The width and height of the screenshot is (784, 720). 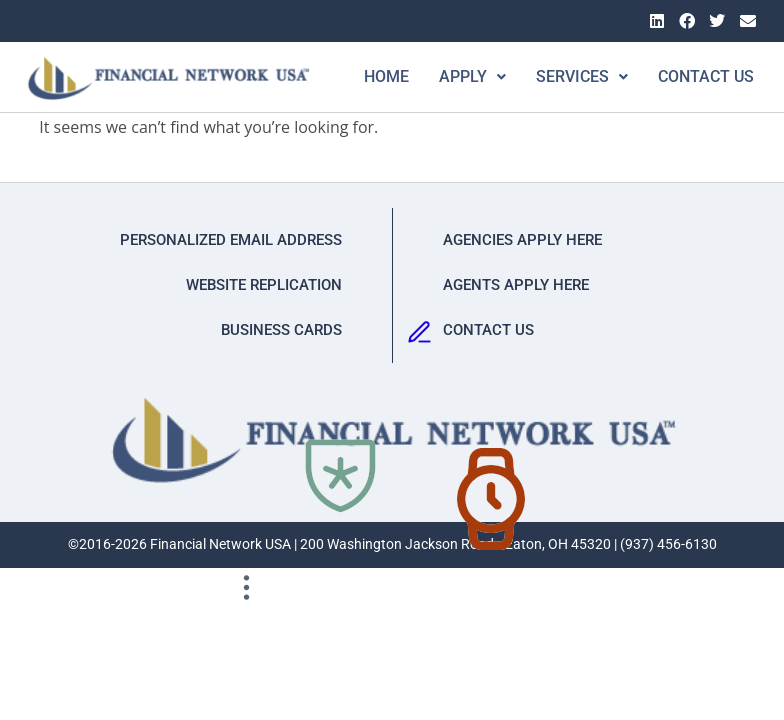 I want to click on view time or clock settings, so click(x=491, y=499).